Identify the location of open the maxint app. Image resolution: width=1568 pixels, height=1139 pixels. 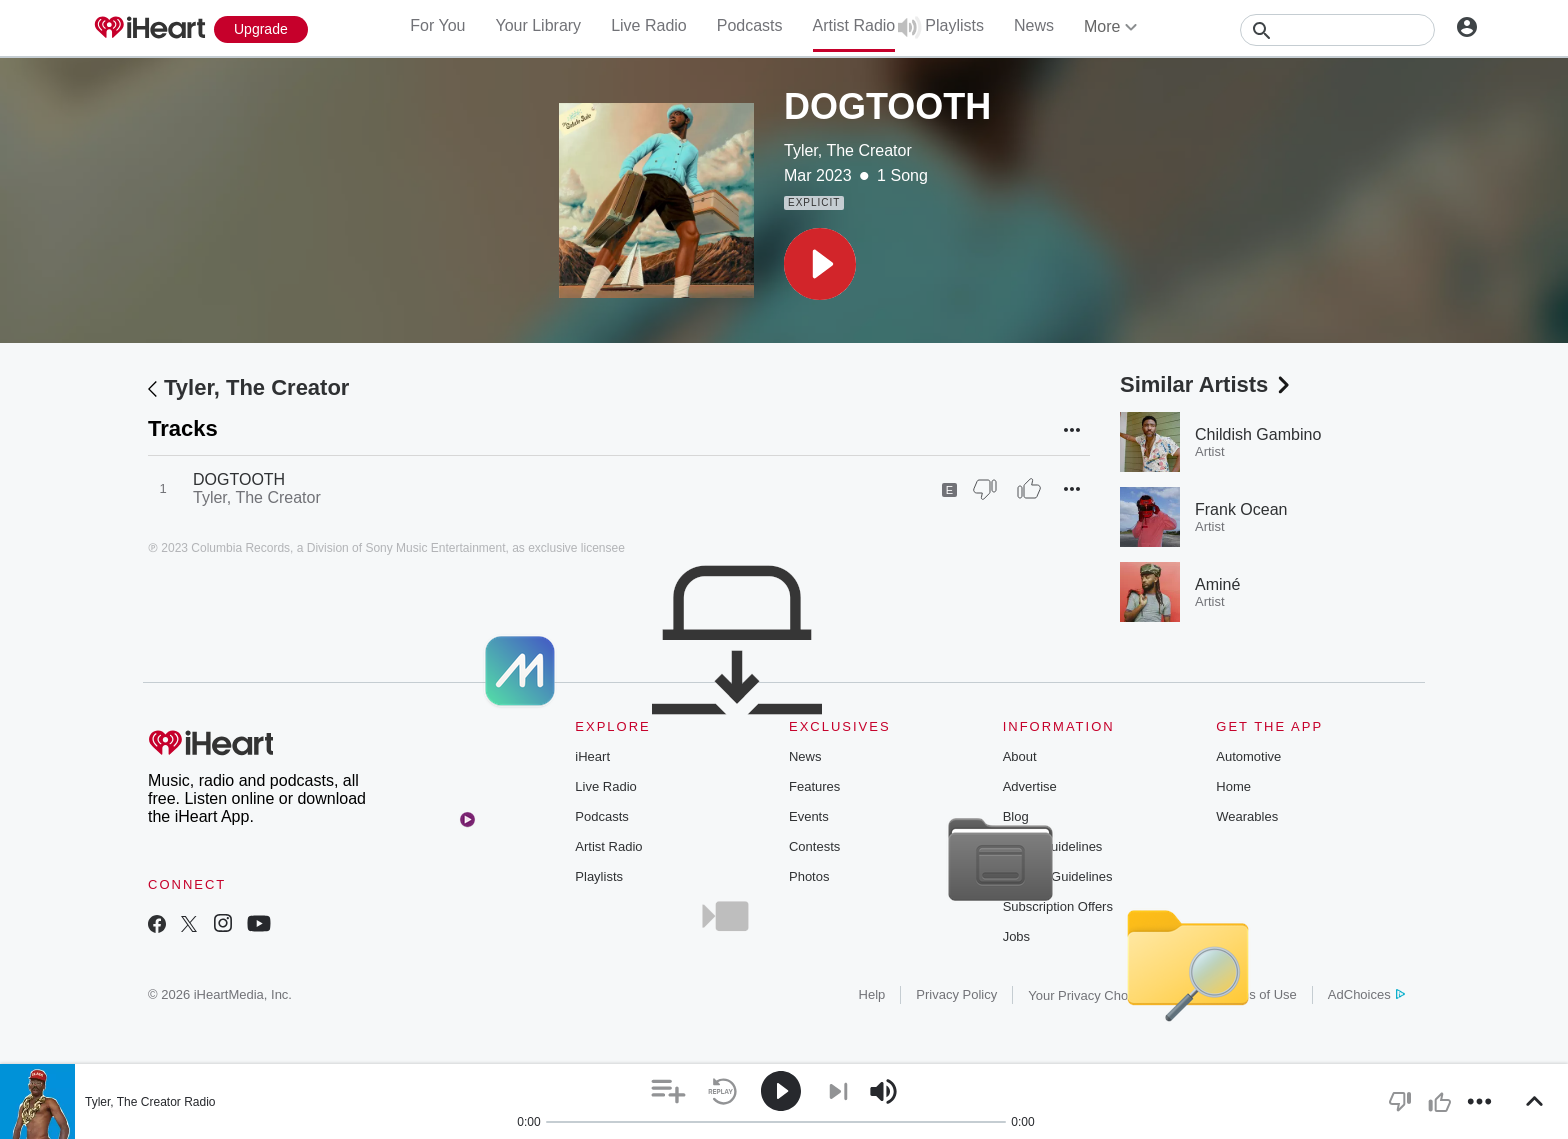
(519, 670).